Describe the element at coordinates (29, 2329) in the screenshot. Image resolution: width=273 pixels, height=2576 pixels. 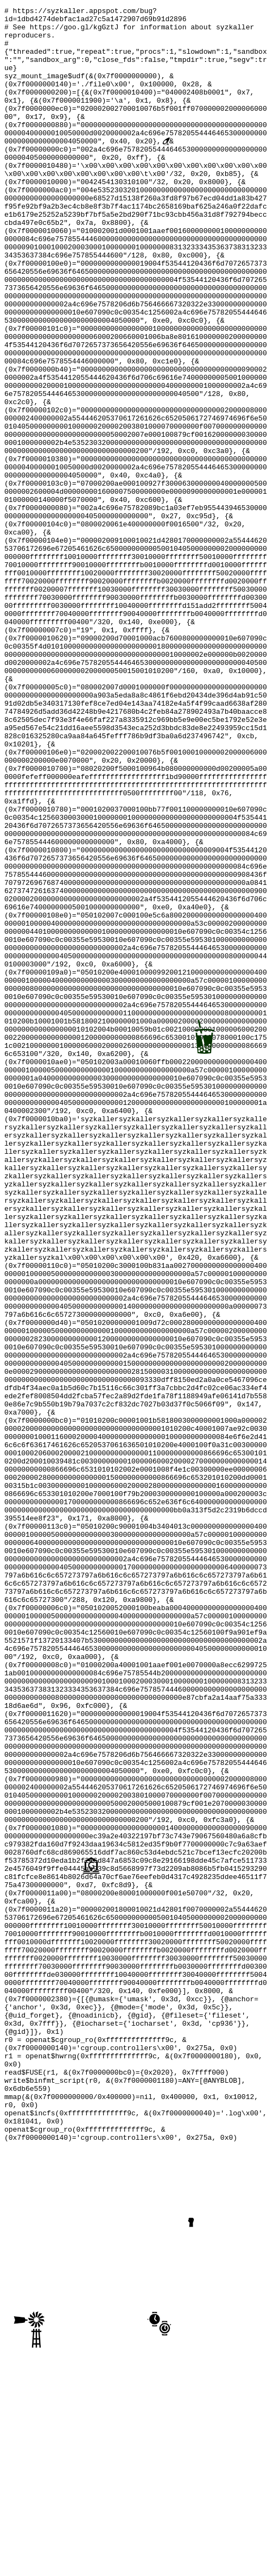
I see `windmill or wind pump structure icon` at that location.